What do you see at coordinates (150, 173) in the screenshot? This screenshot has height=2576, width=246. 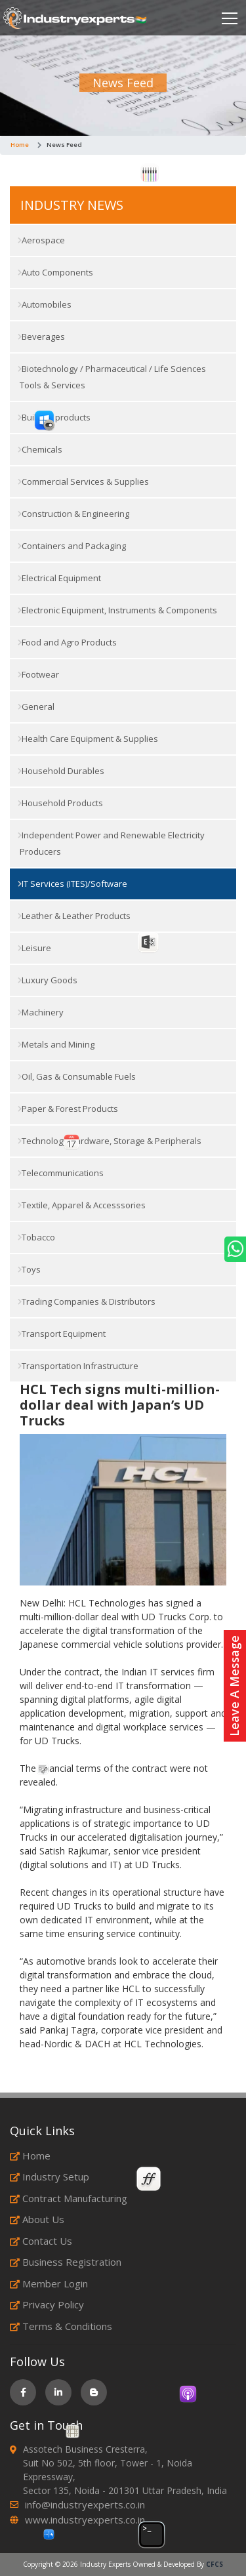 I see `open pulseview signal analysis application` at bounding box center [150, 173].